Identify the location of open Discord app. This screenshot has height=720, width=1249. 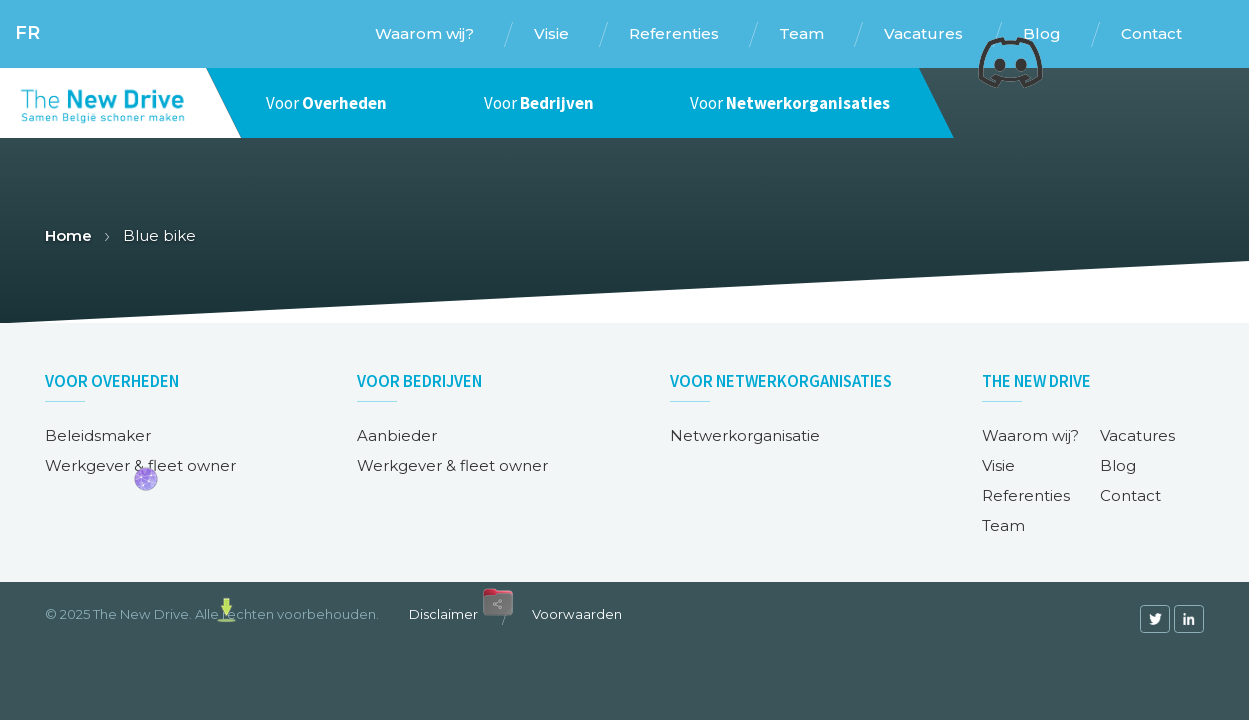
(1010, 62).